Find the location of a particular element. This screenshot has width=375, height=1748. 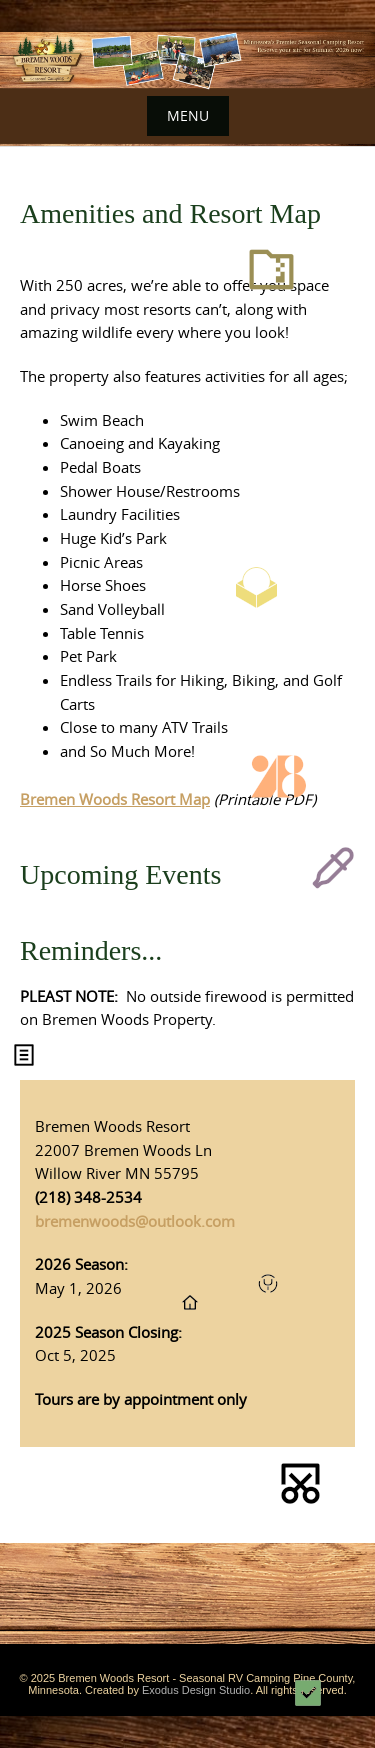

view file list or document directory is located at coordinates (24, 1055).